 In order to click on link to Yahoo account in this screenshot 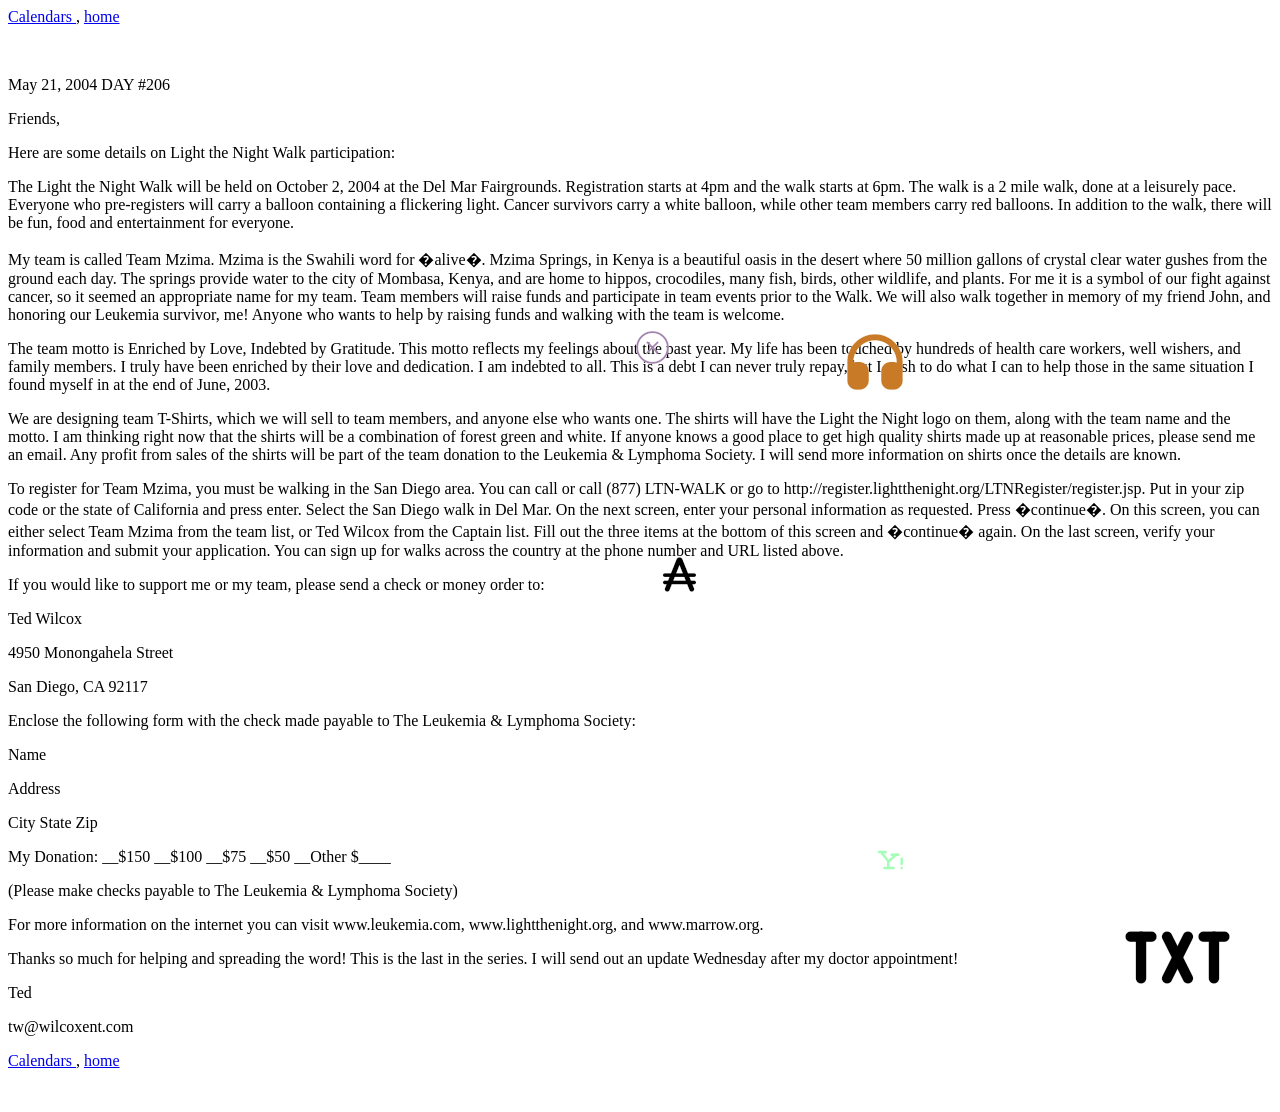, I will do `click(891, 860)`.